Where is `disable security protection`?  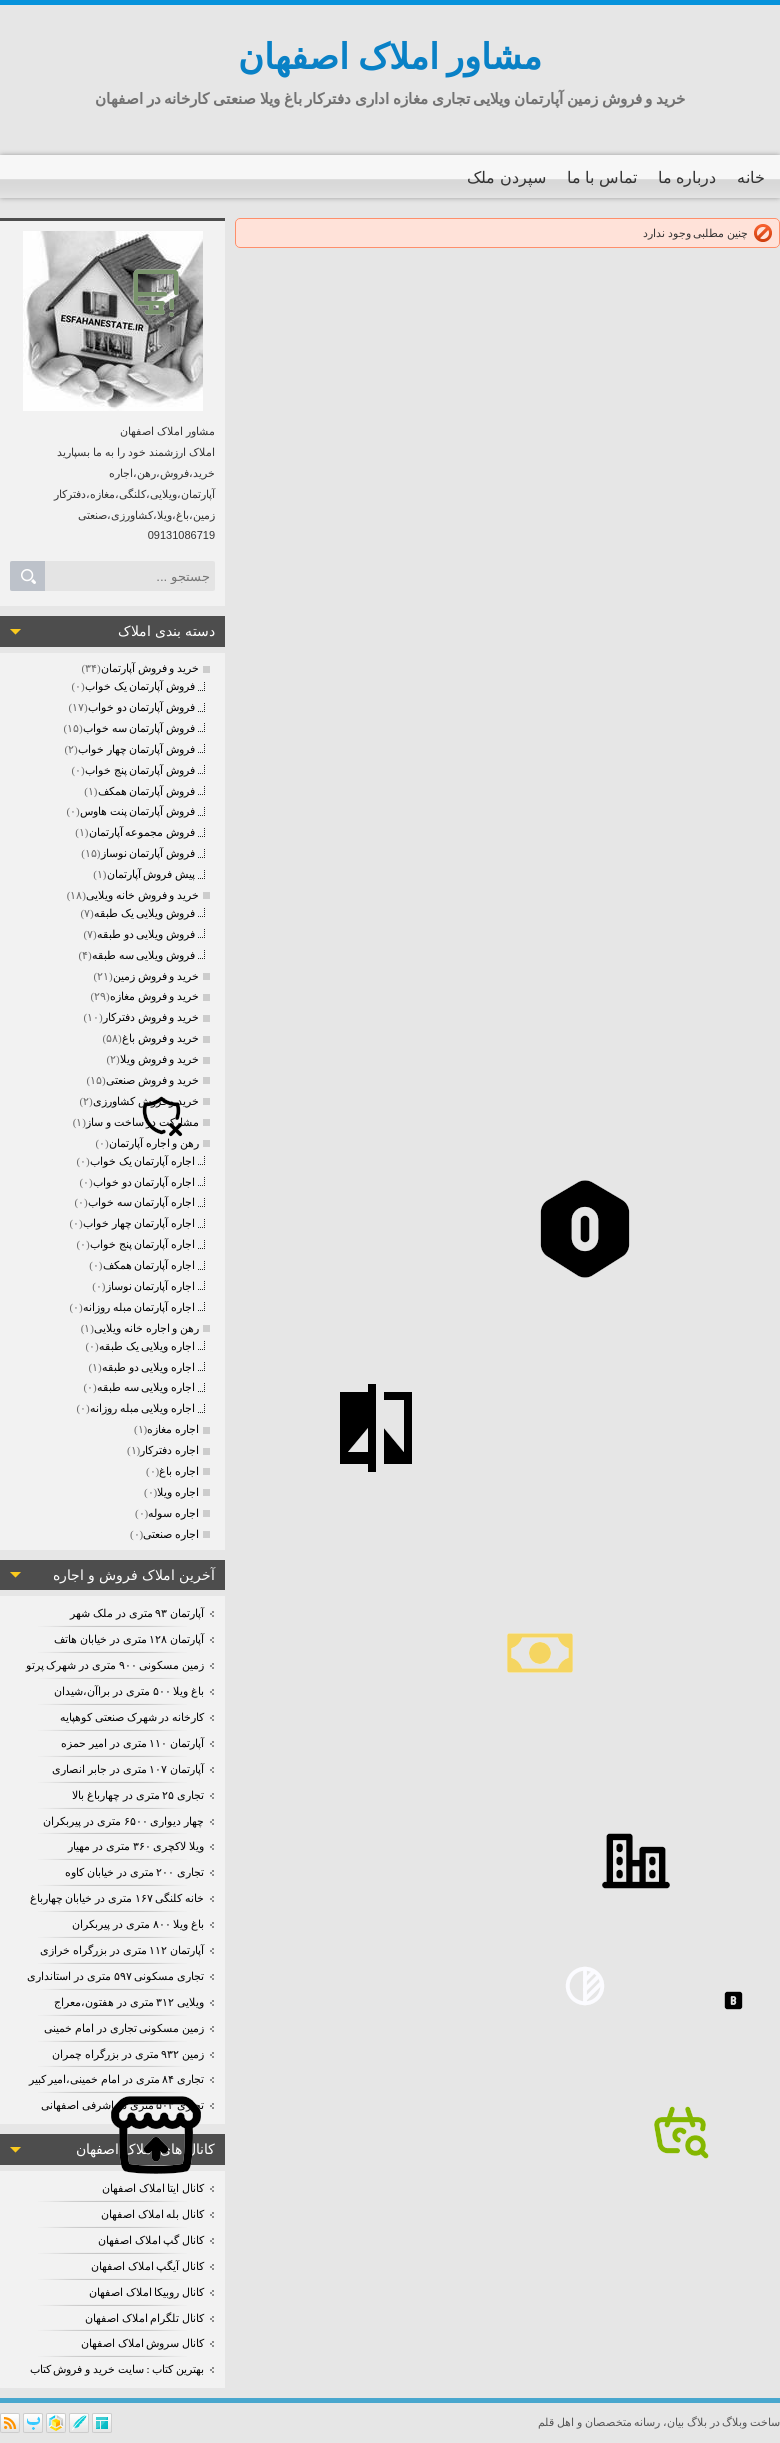 disable security protection is located at coordinates (161, 1115).